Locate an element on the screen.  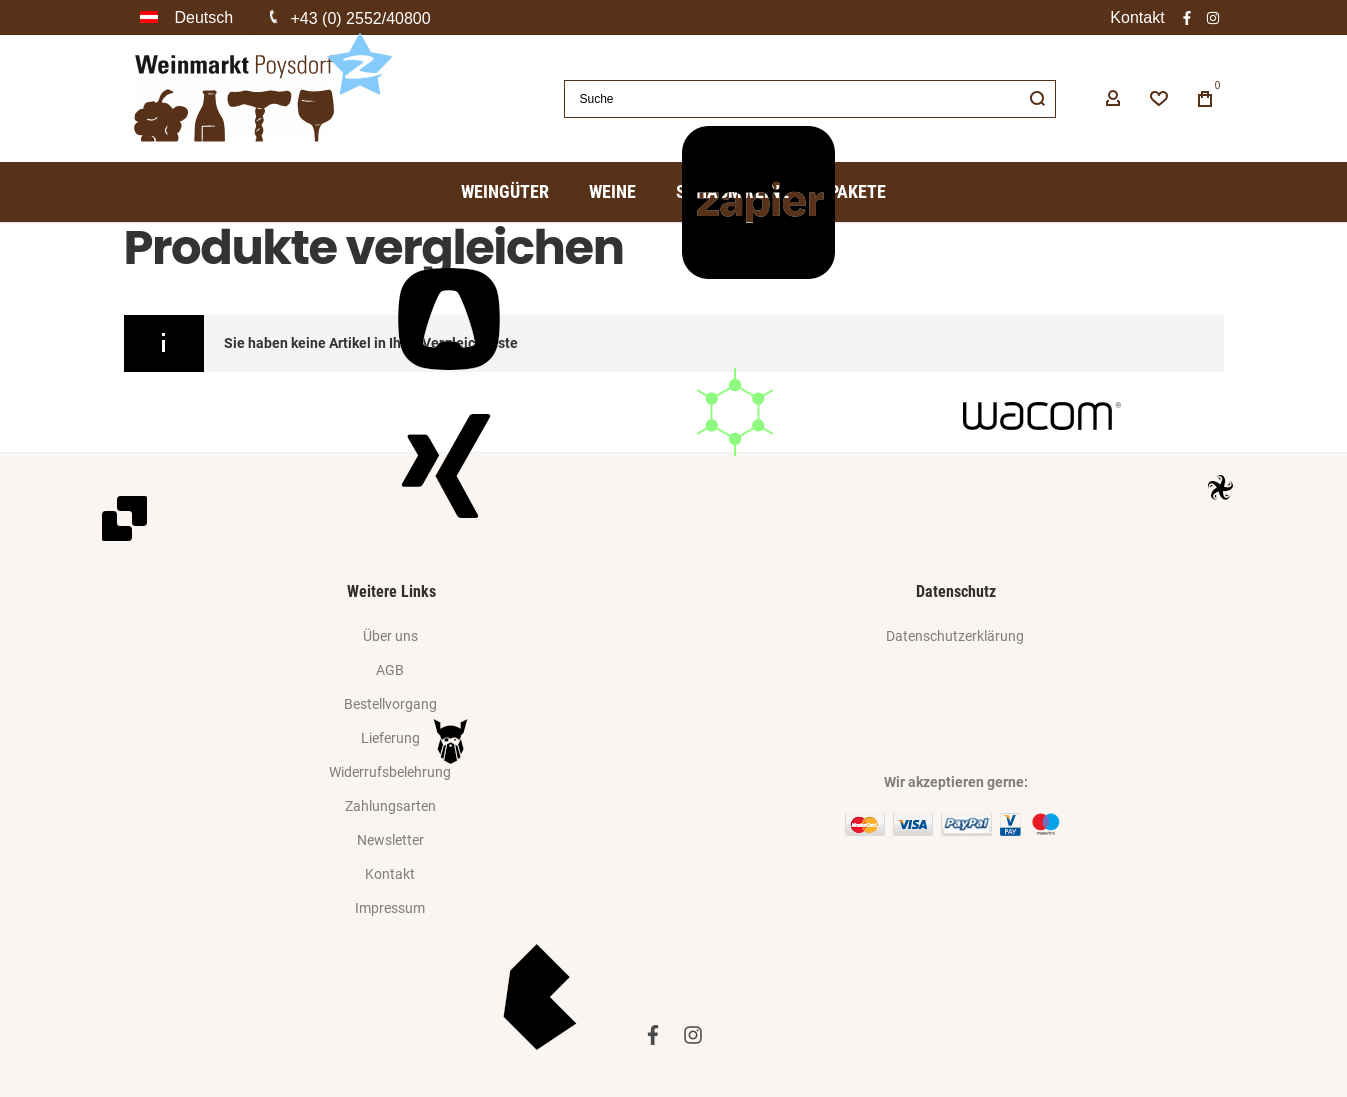
GrapheneOS logo is located at coordinates (735, 412).